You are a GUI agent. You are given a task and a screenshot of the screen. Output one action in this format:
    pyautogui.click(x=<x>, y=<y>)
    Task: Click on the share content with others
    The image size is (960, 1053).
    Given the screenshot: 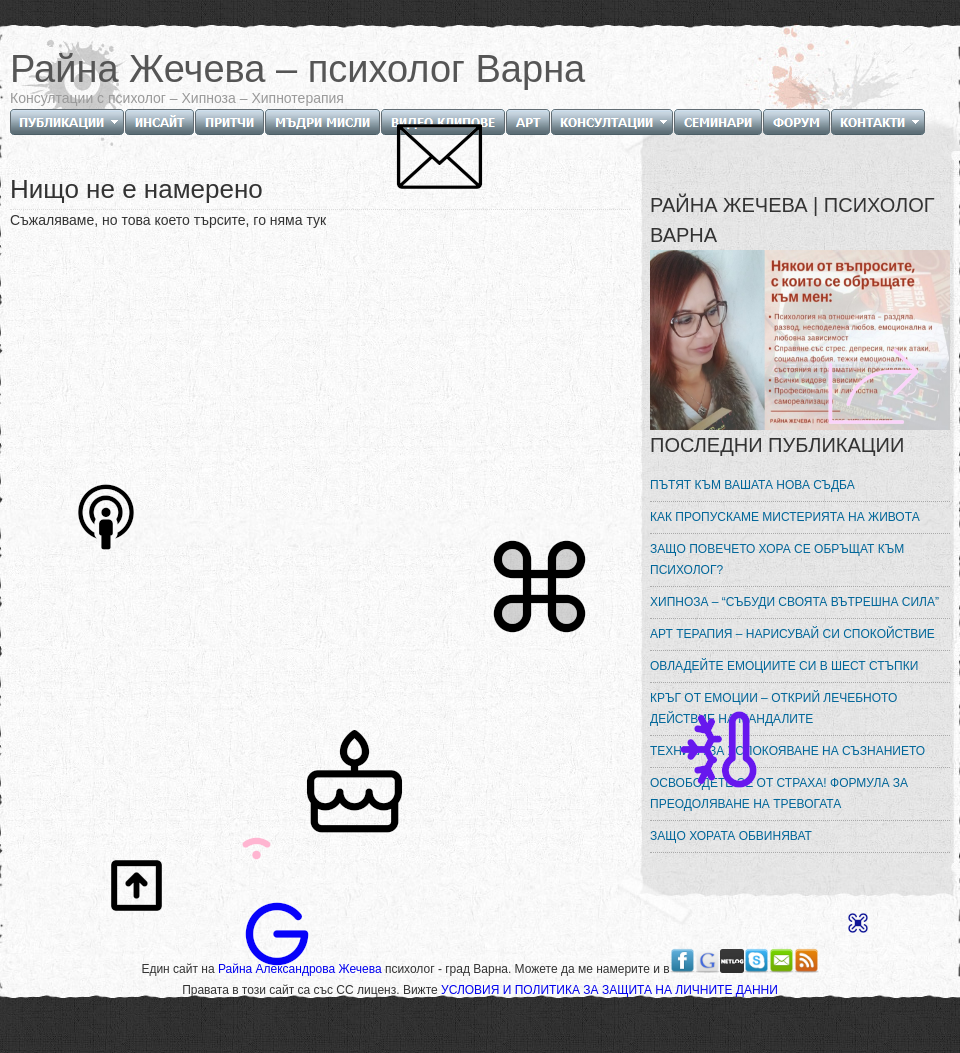 What is the action you would take?
    pyautogui.click(x=873, y=382)
    